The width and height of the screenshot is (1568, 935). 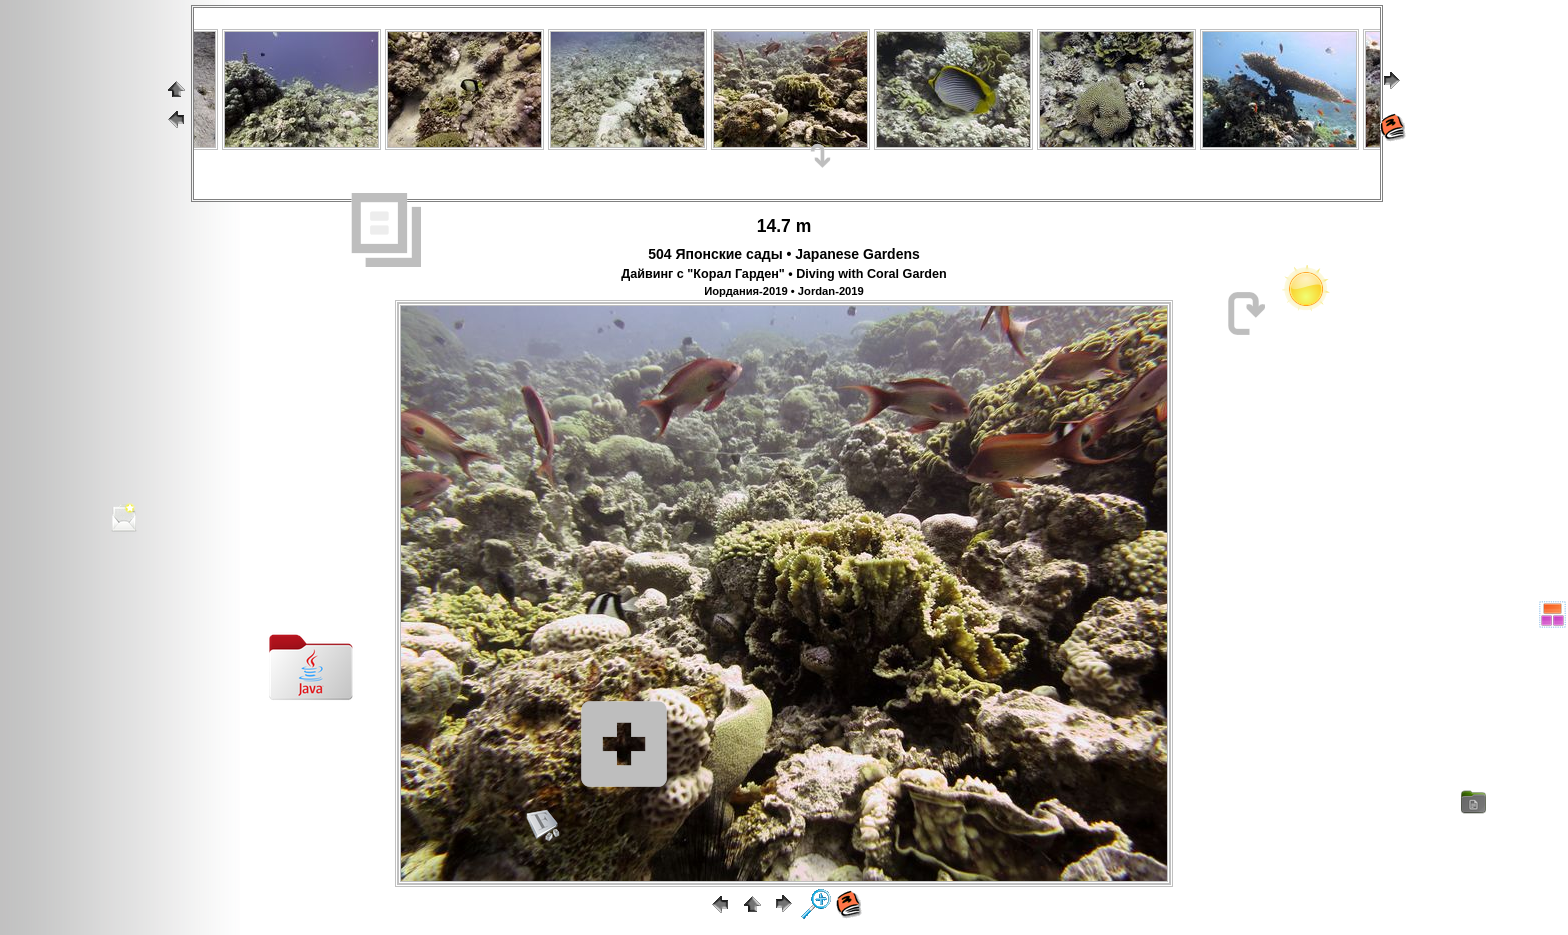 What do you see at coordinates (543, 825) in the screenshot?
I see `font notification or typography-related system alert` at bounding box center [543, 825].